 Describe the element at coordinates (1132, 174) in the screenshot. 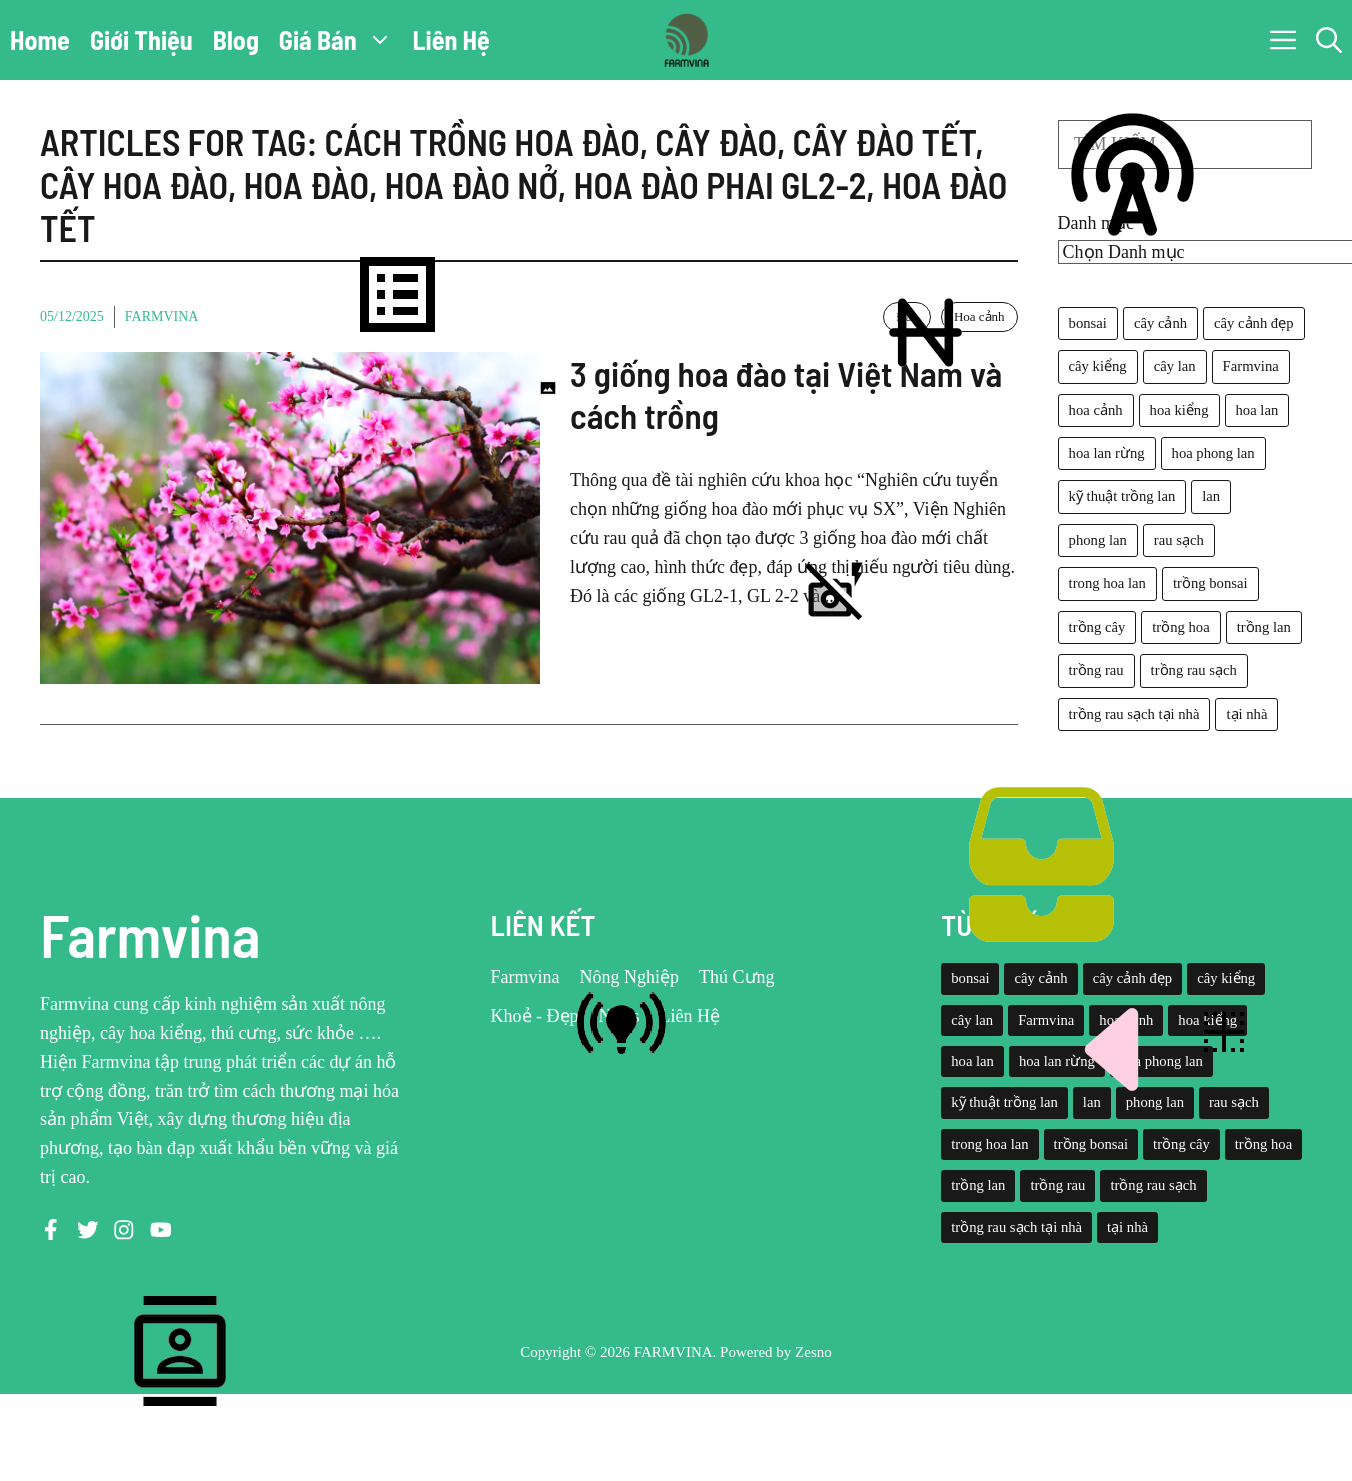

I see `access broadcast or transmission settings` at that location.